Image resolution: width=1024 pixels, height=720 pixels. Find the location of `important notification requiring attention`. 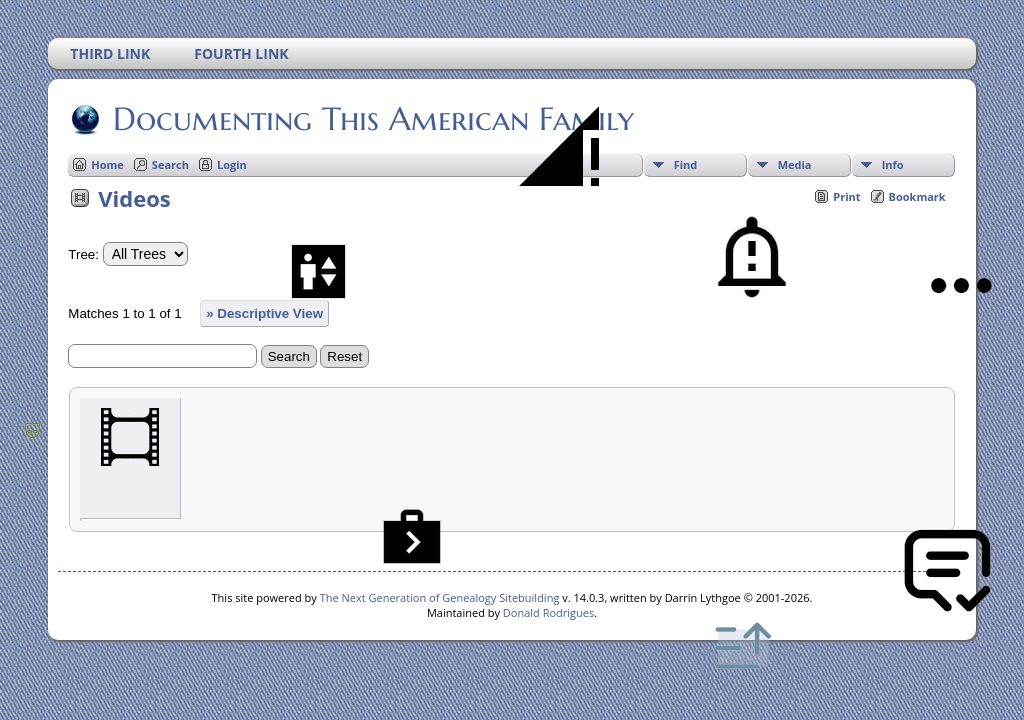

important notification requiring attention is located at coordinates (752, 256).